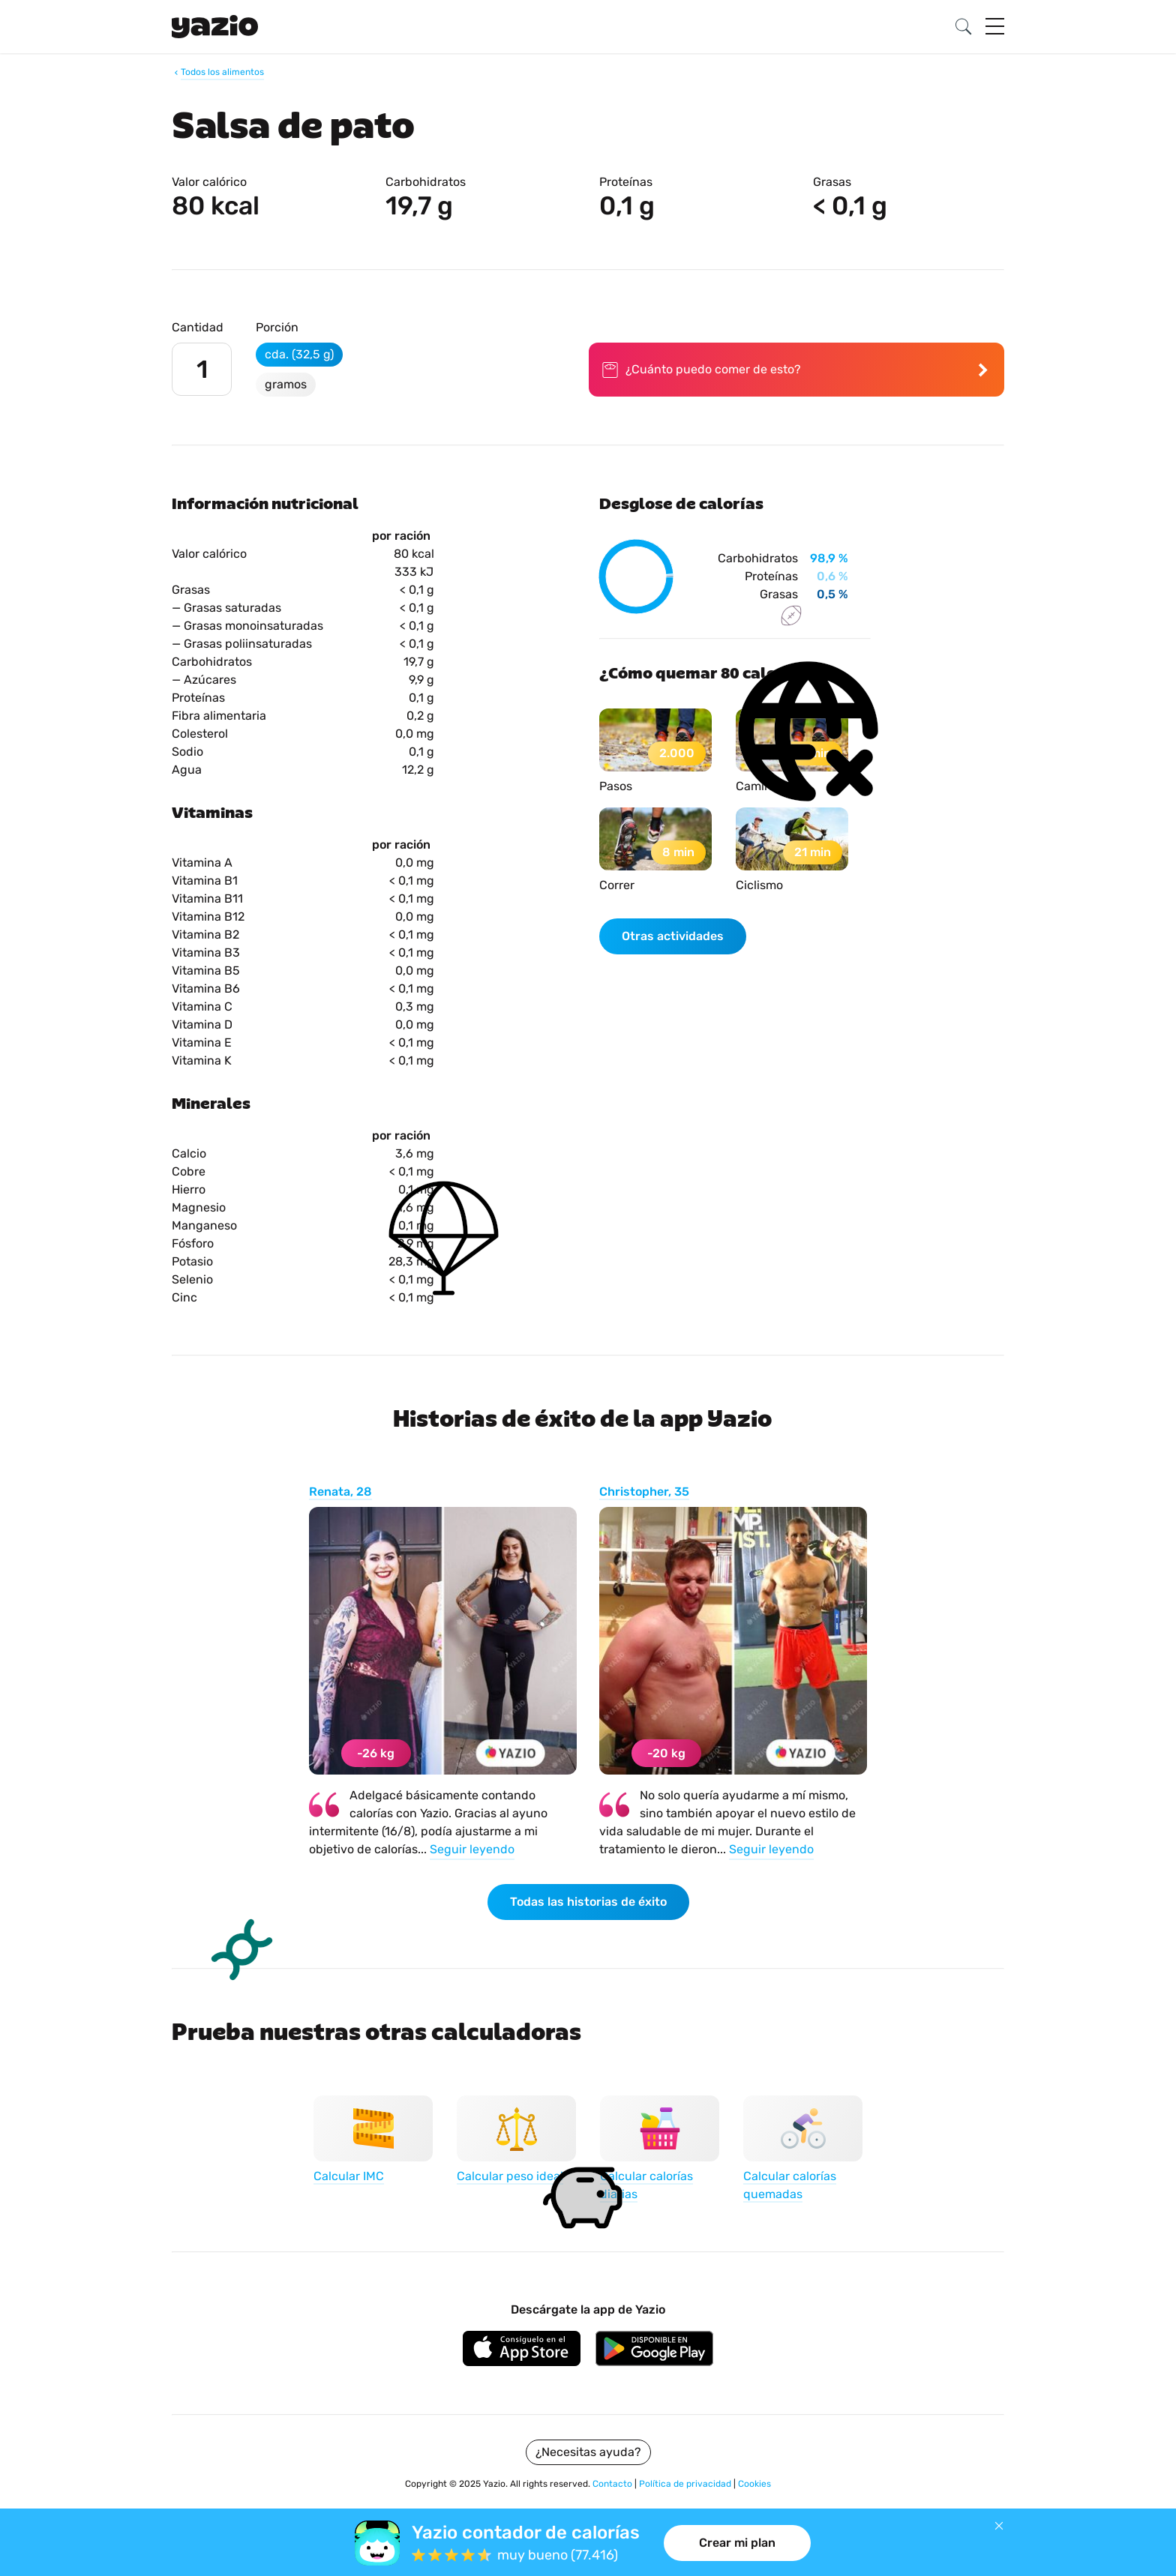  I want to click on disconnect from the internet, so click(808, 731).